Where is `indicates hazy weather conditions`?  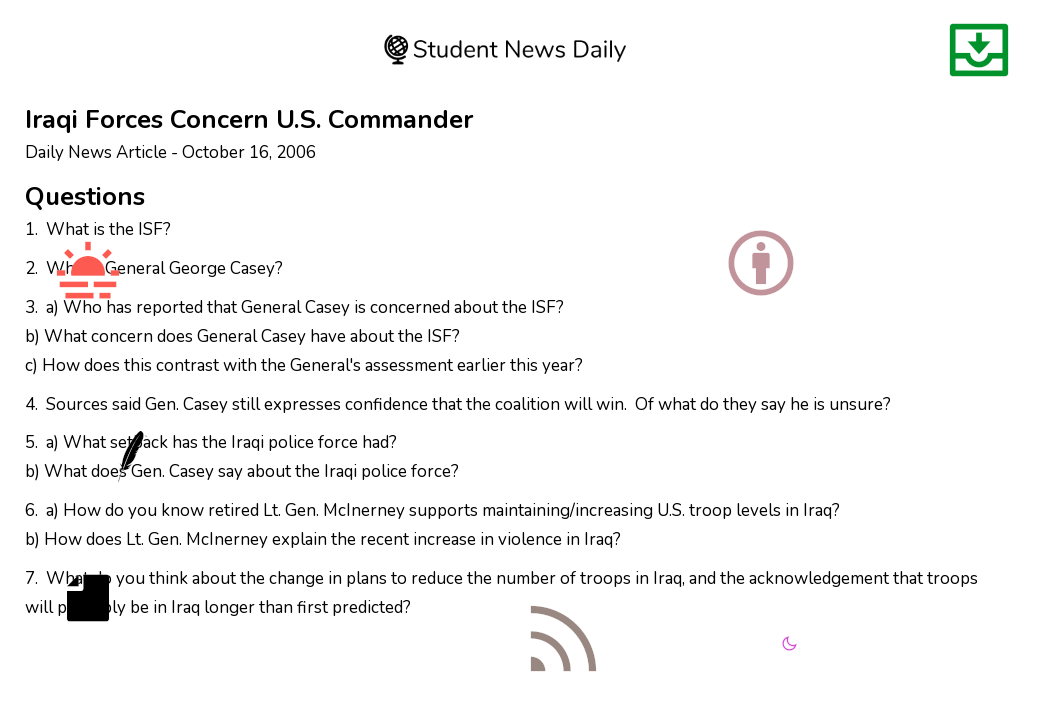
indicates hazy weather conditions is located at coordinates (88, 273).